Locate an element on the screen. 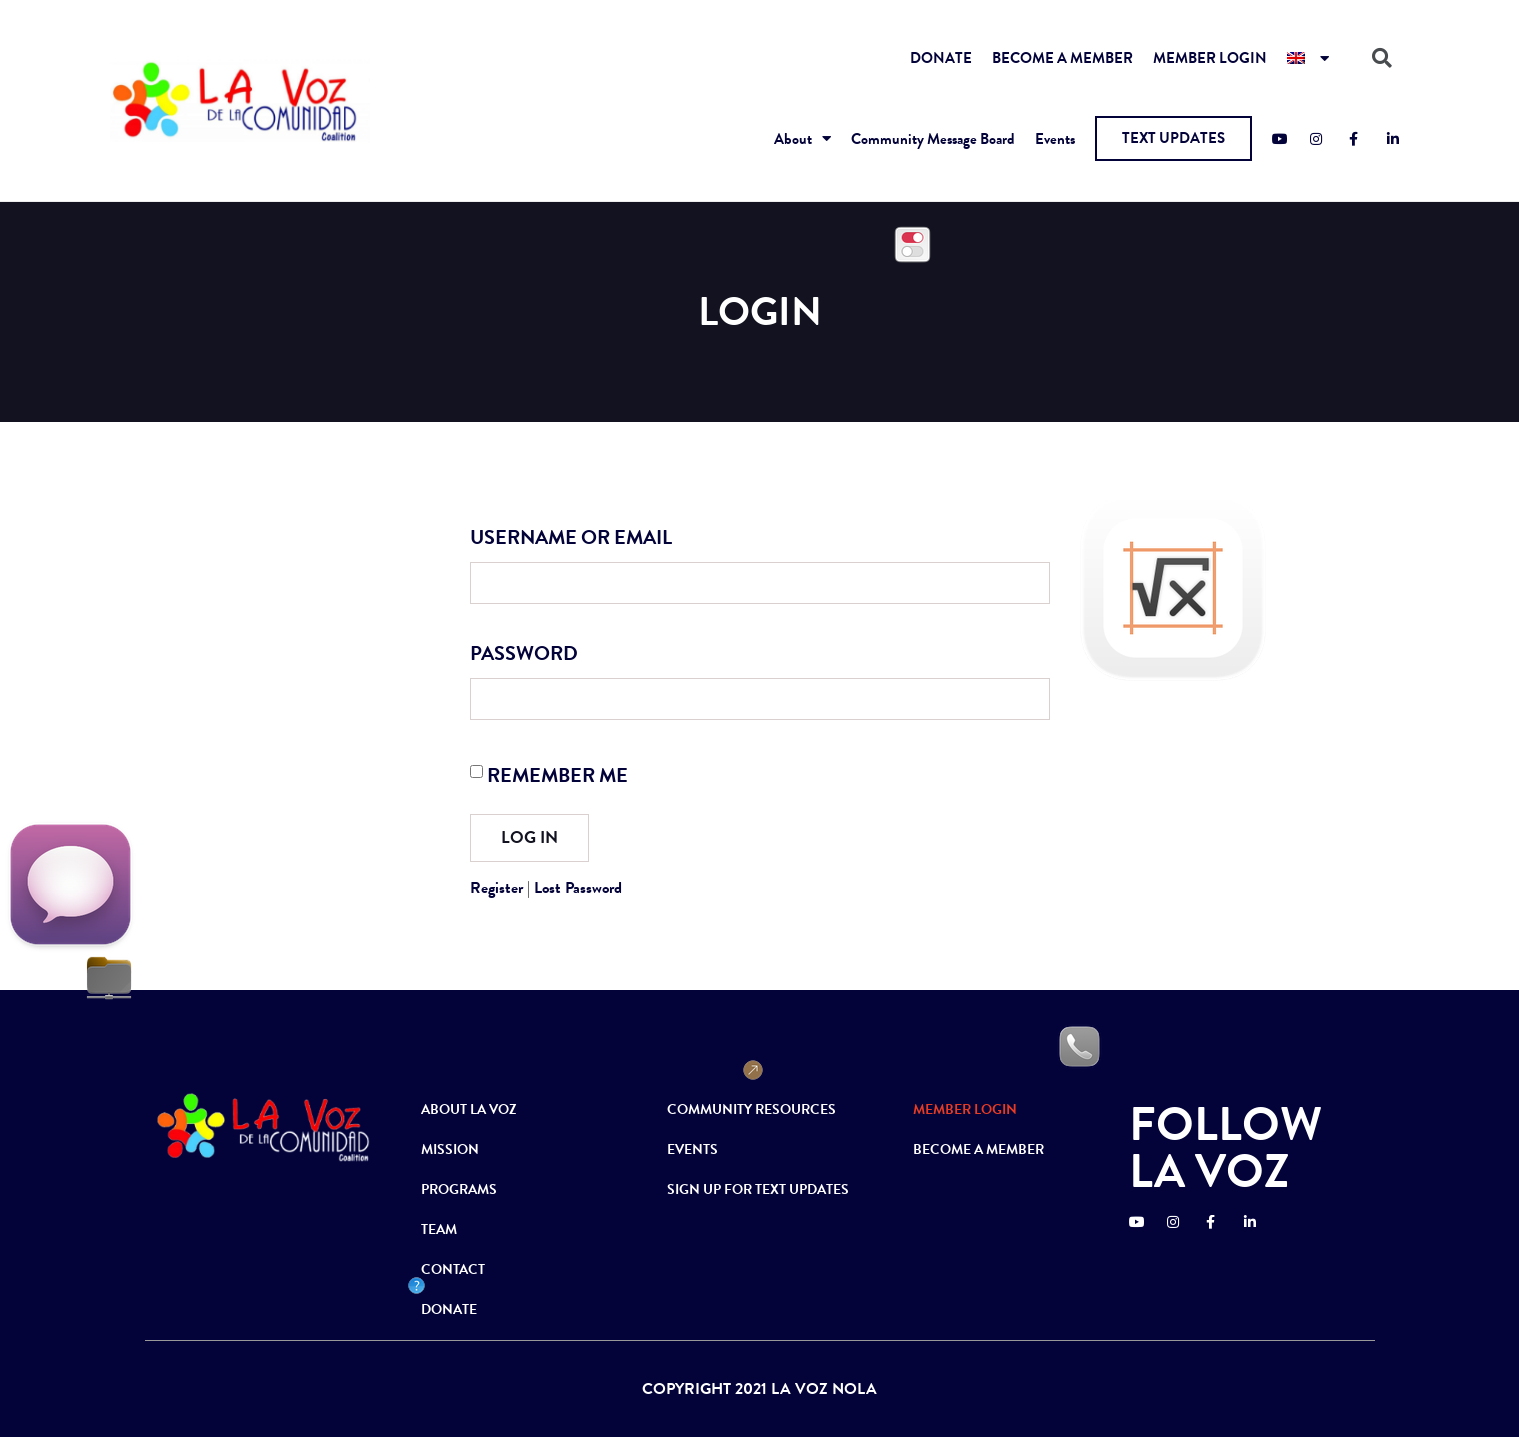  open the phone app to make a call is located at coordinates (1079, 1046).